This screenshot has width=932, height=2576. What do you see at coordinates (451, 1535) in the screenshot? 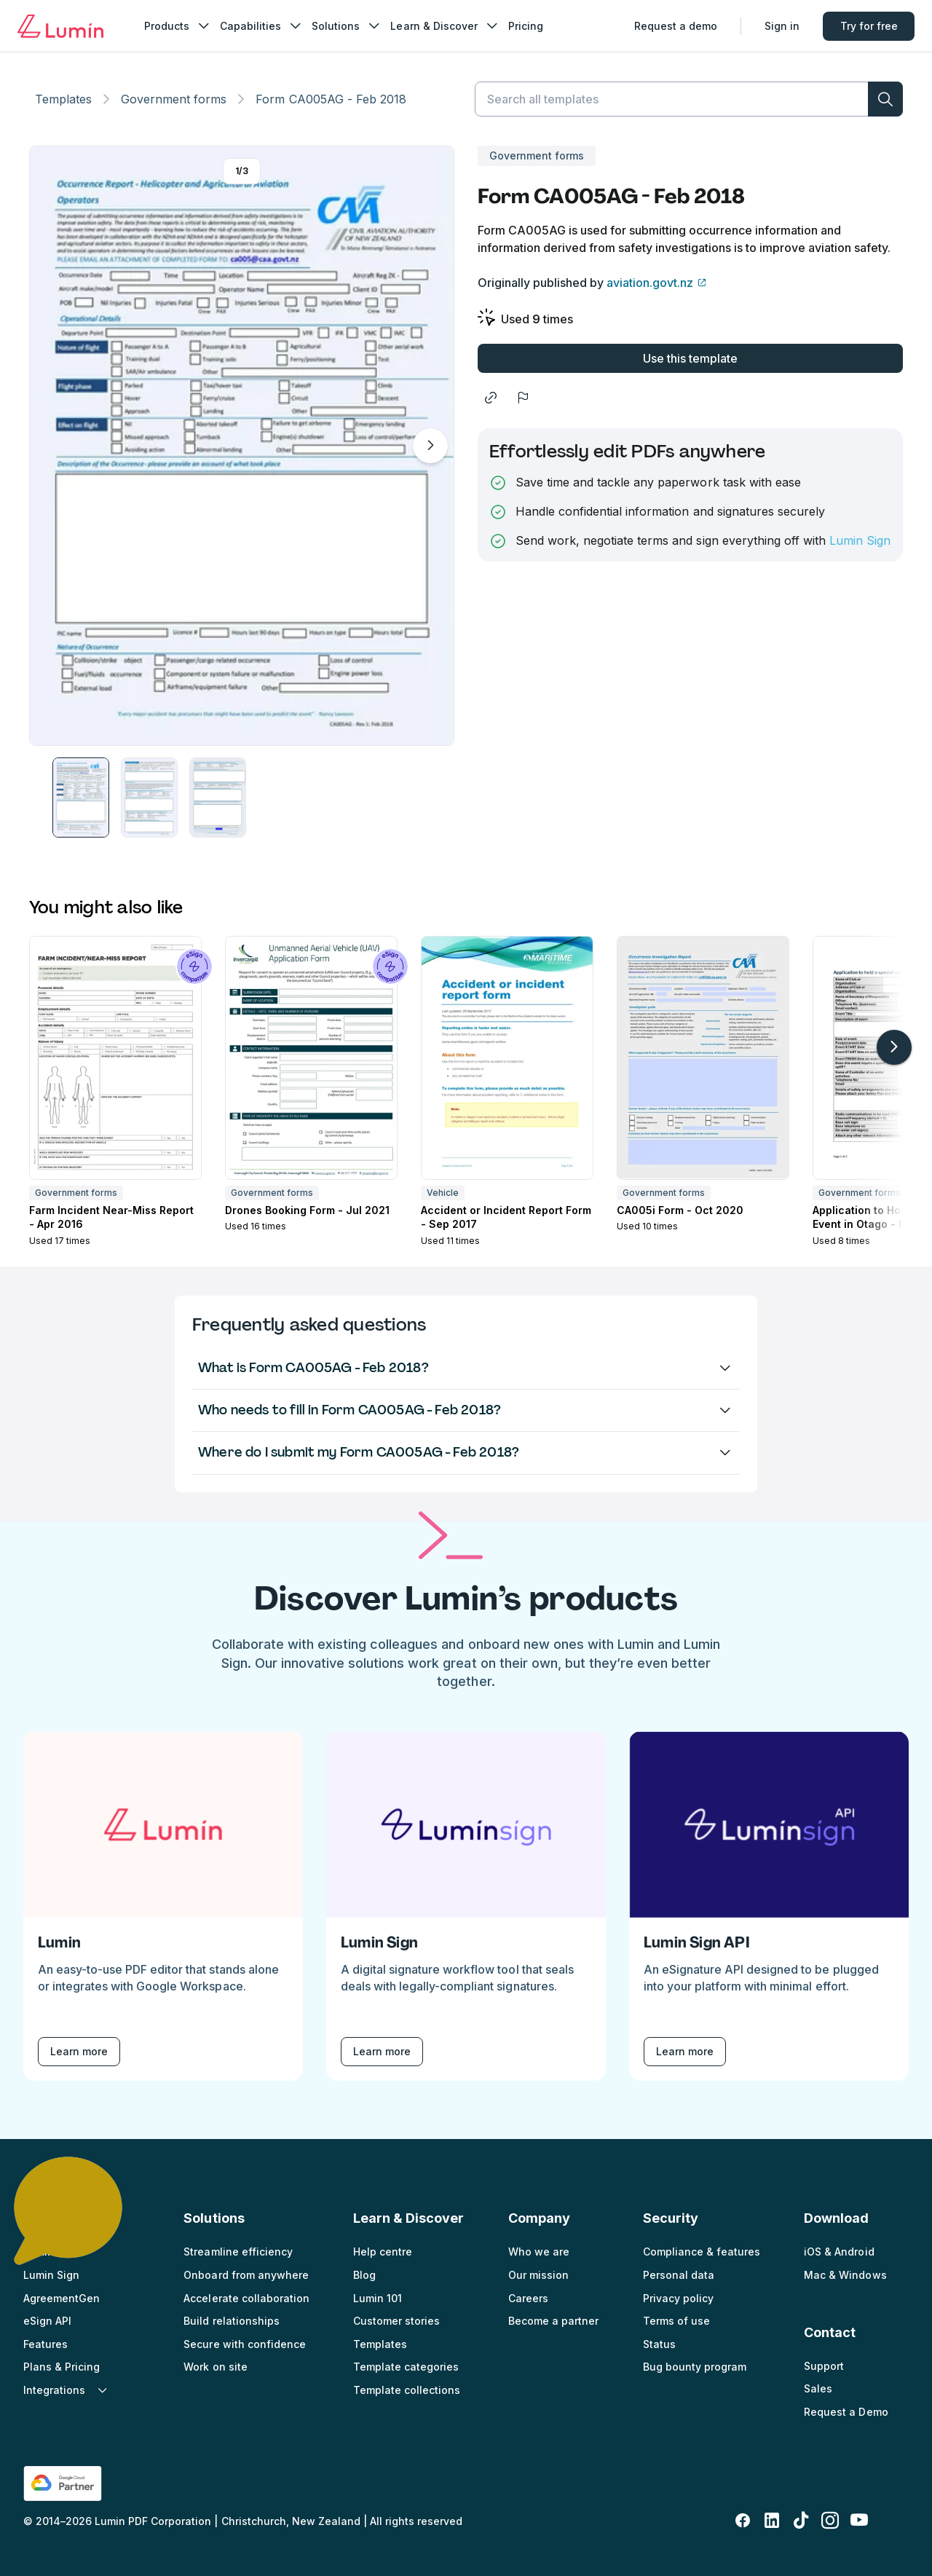
I see `open the command line terminal` at bounding box center [451, 1535].